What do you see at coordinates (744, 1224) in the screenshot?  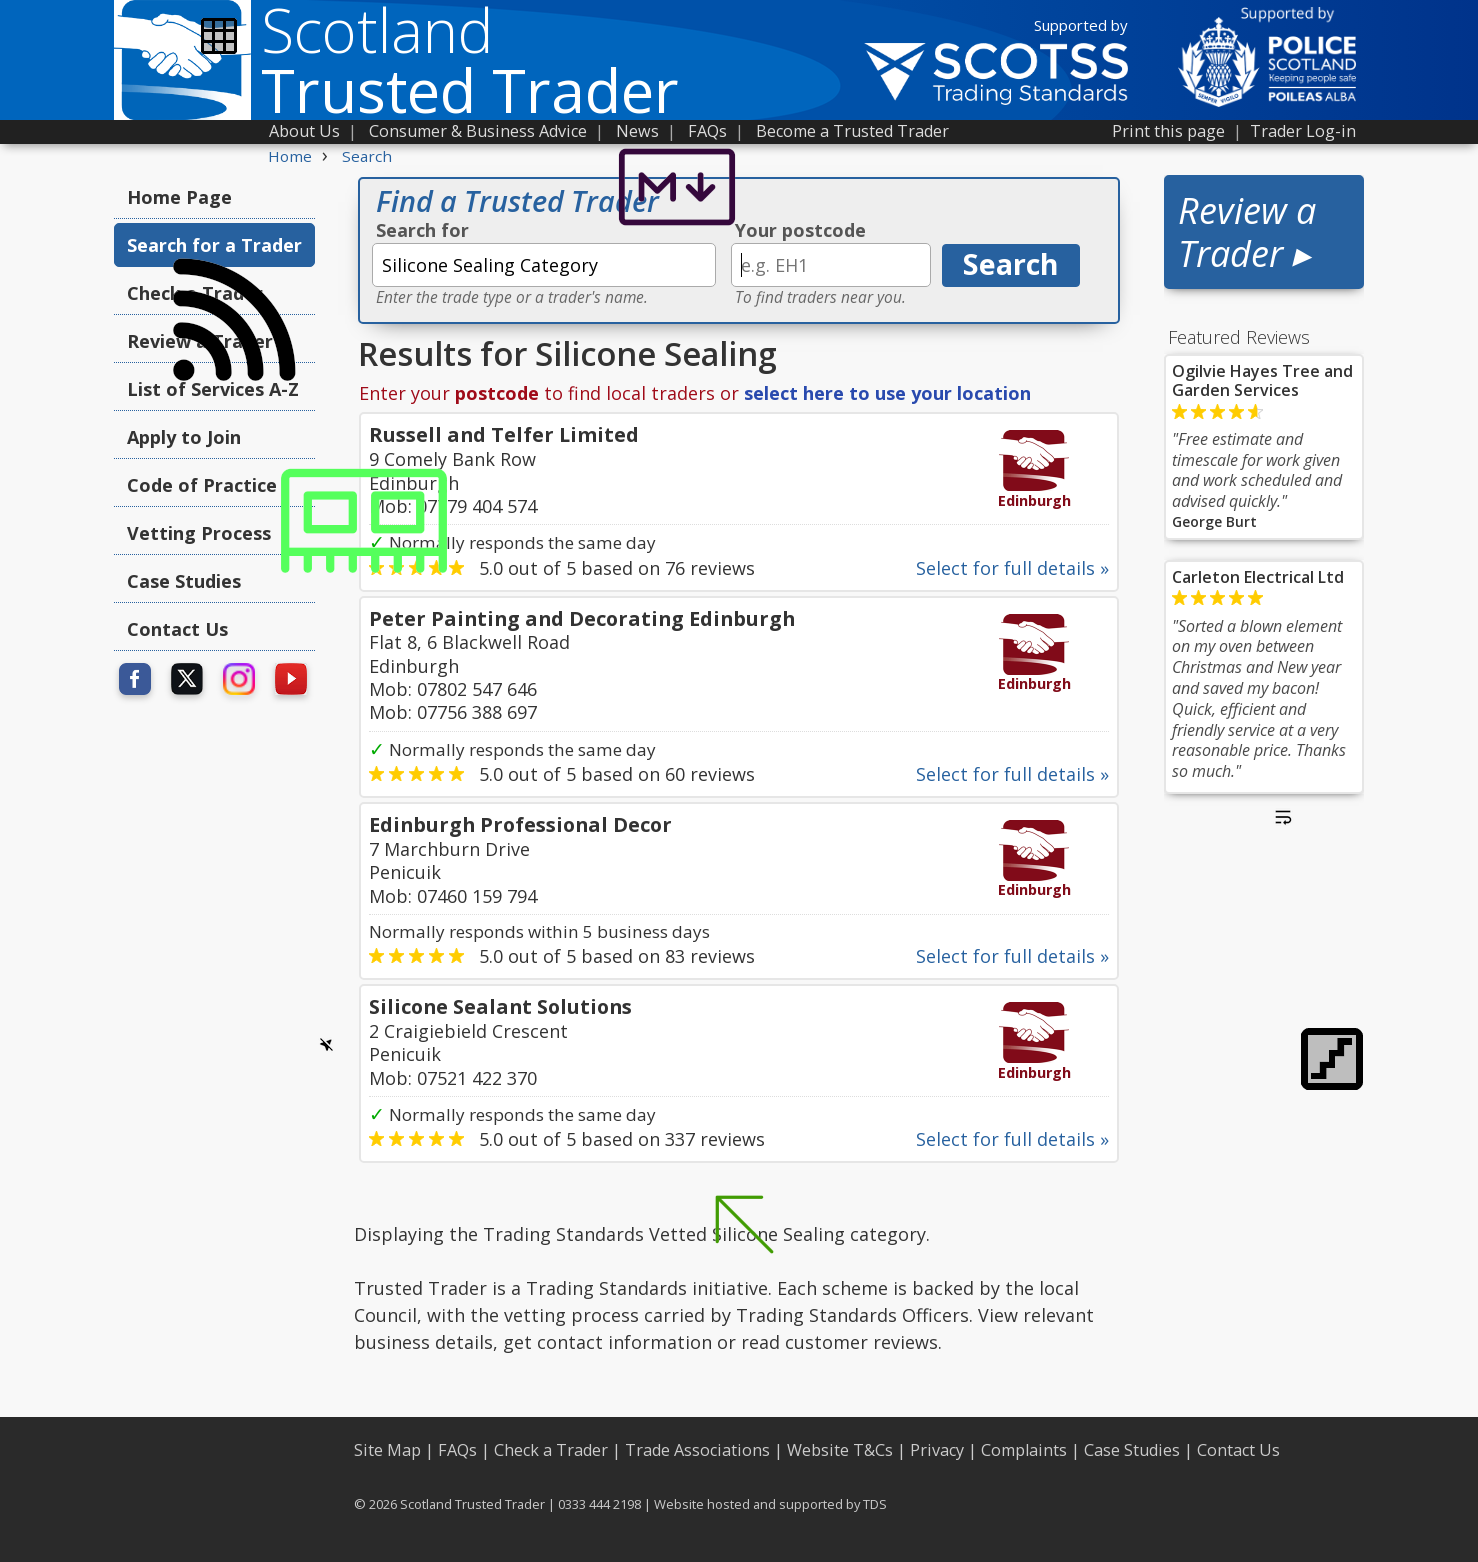 I see `navigate back to previous screen` at bounding box center [744, 1224].